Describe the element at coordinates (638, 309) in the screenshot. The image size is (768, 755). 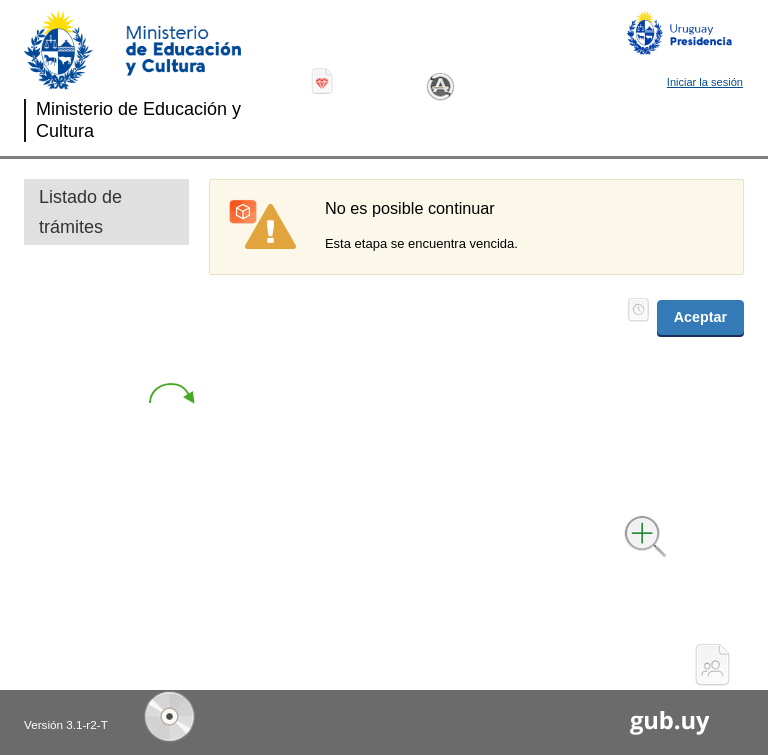
I see `image is currently loading` at that location.